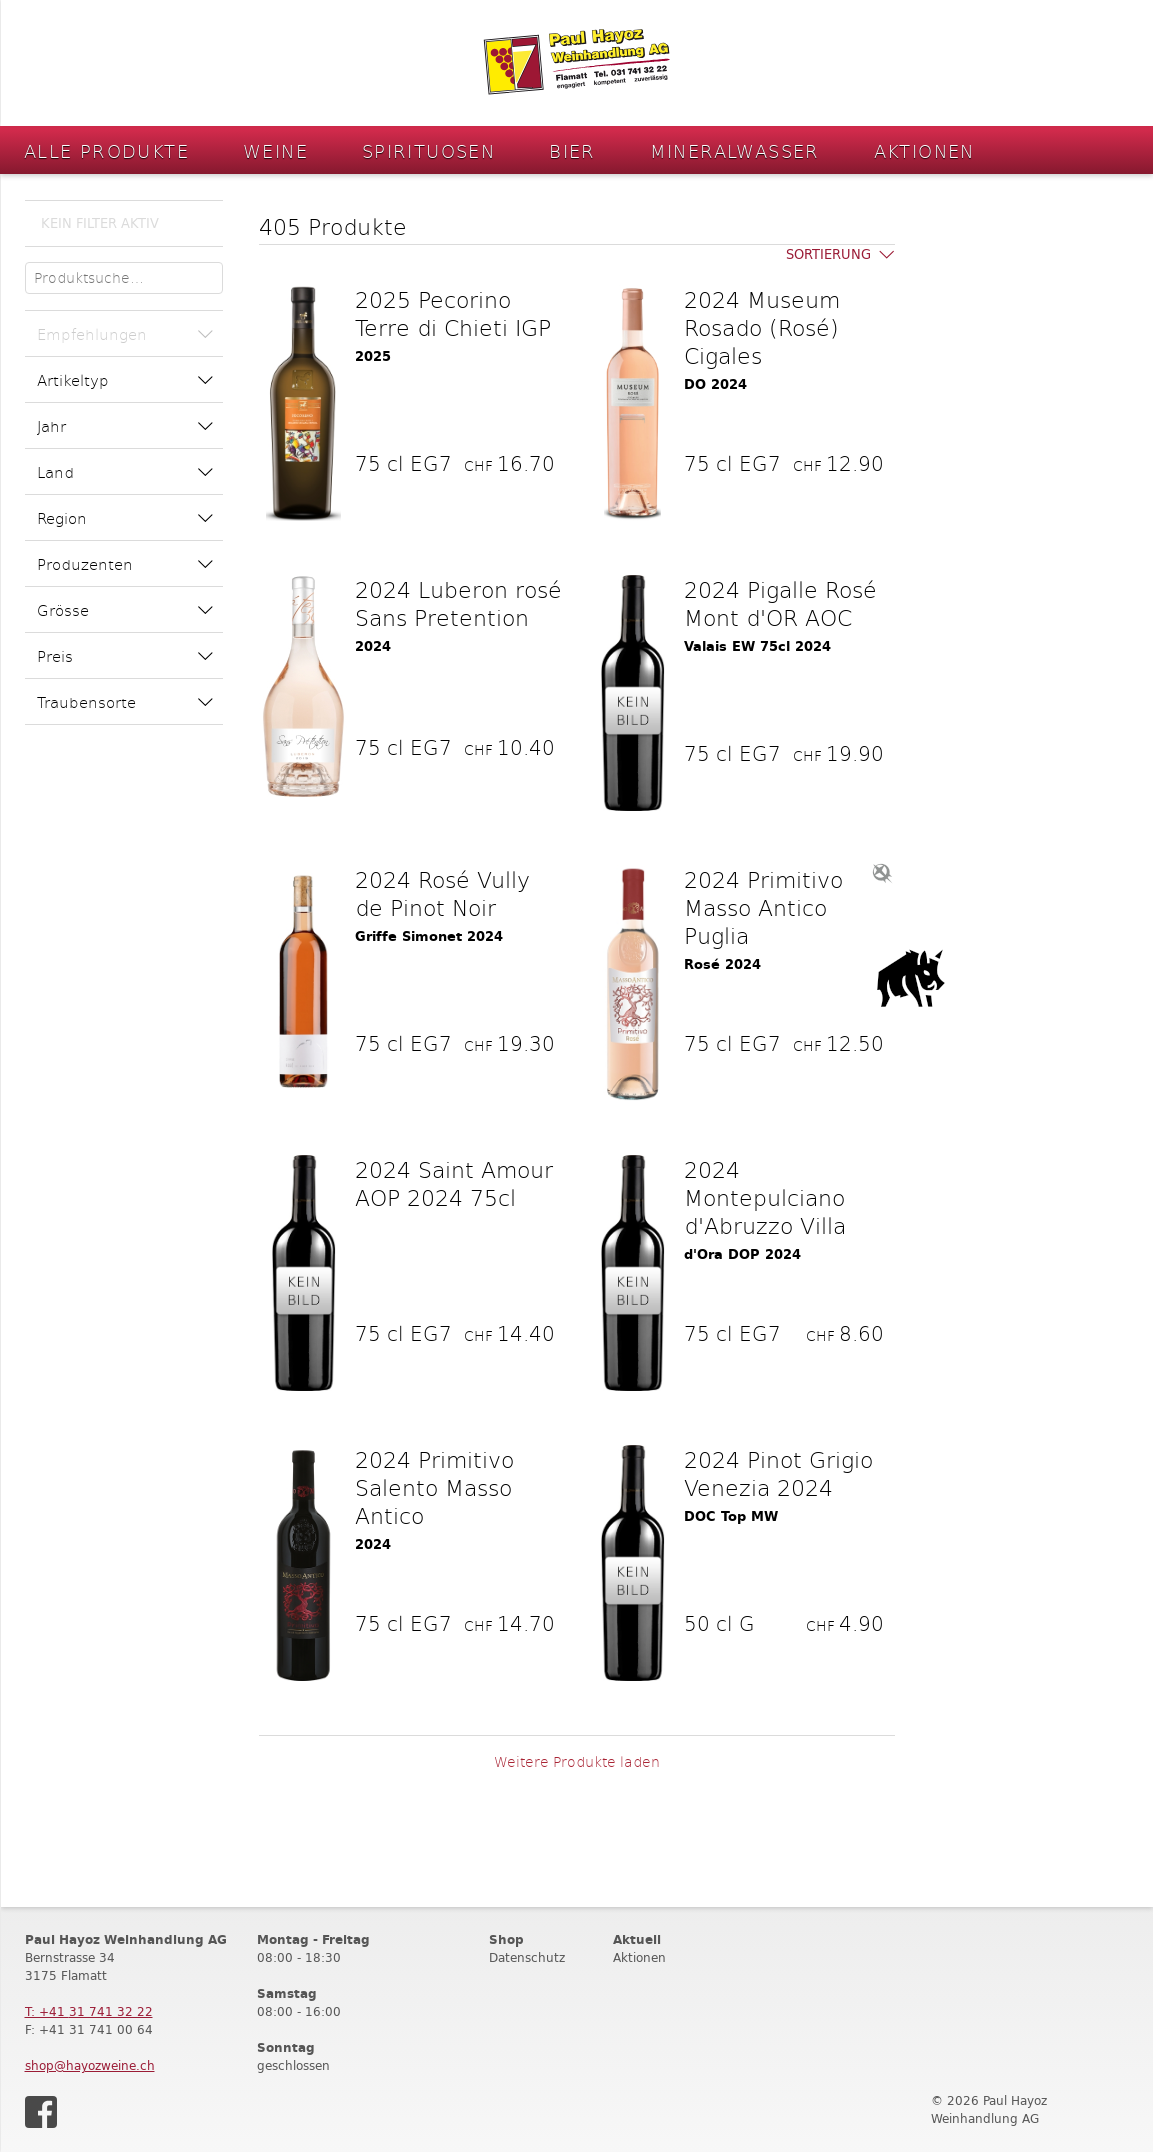 This screenshot has height=2152, width=1153. Describe the element at coordinates (911, 977) in the screenshot. I see `select boar character or unit in game` at that location.